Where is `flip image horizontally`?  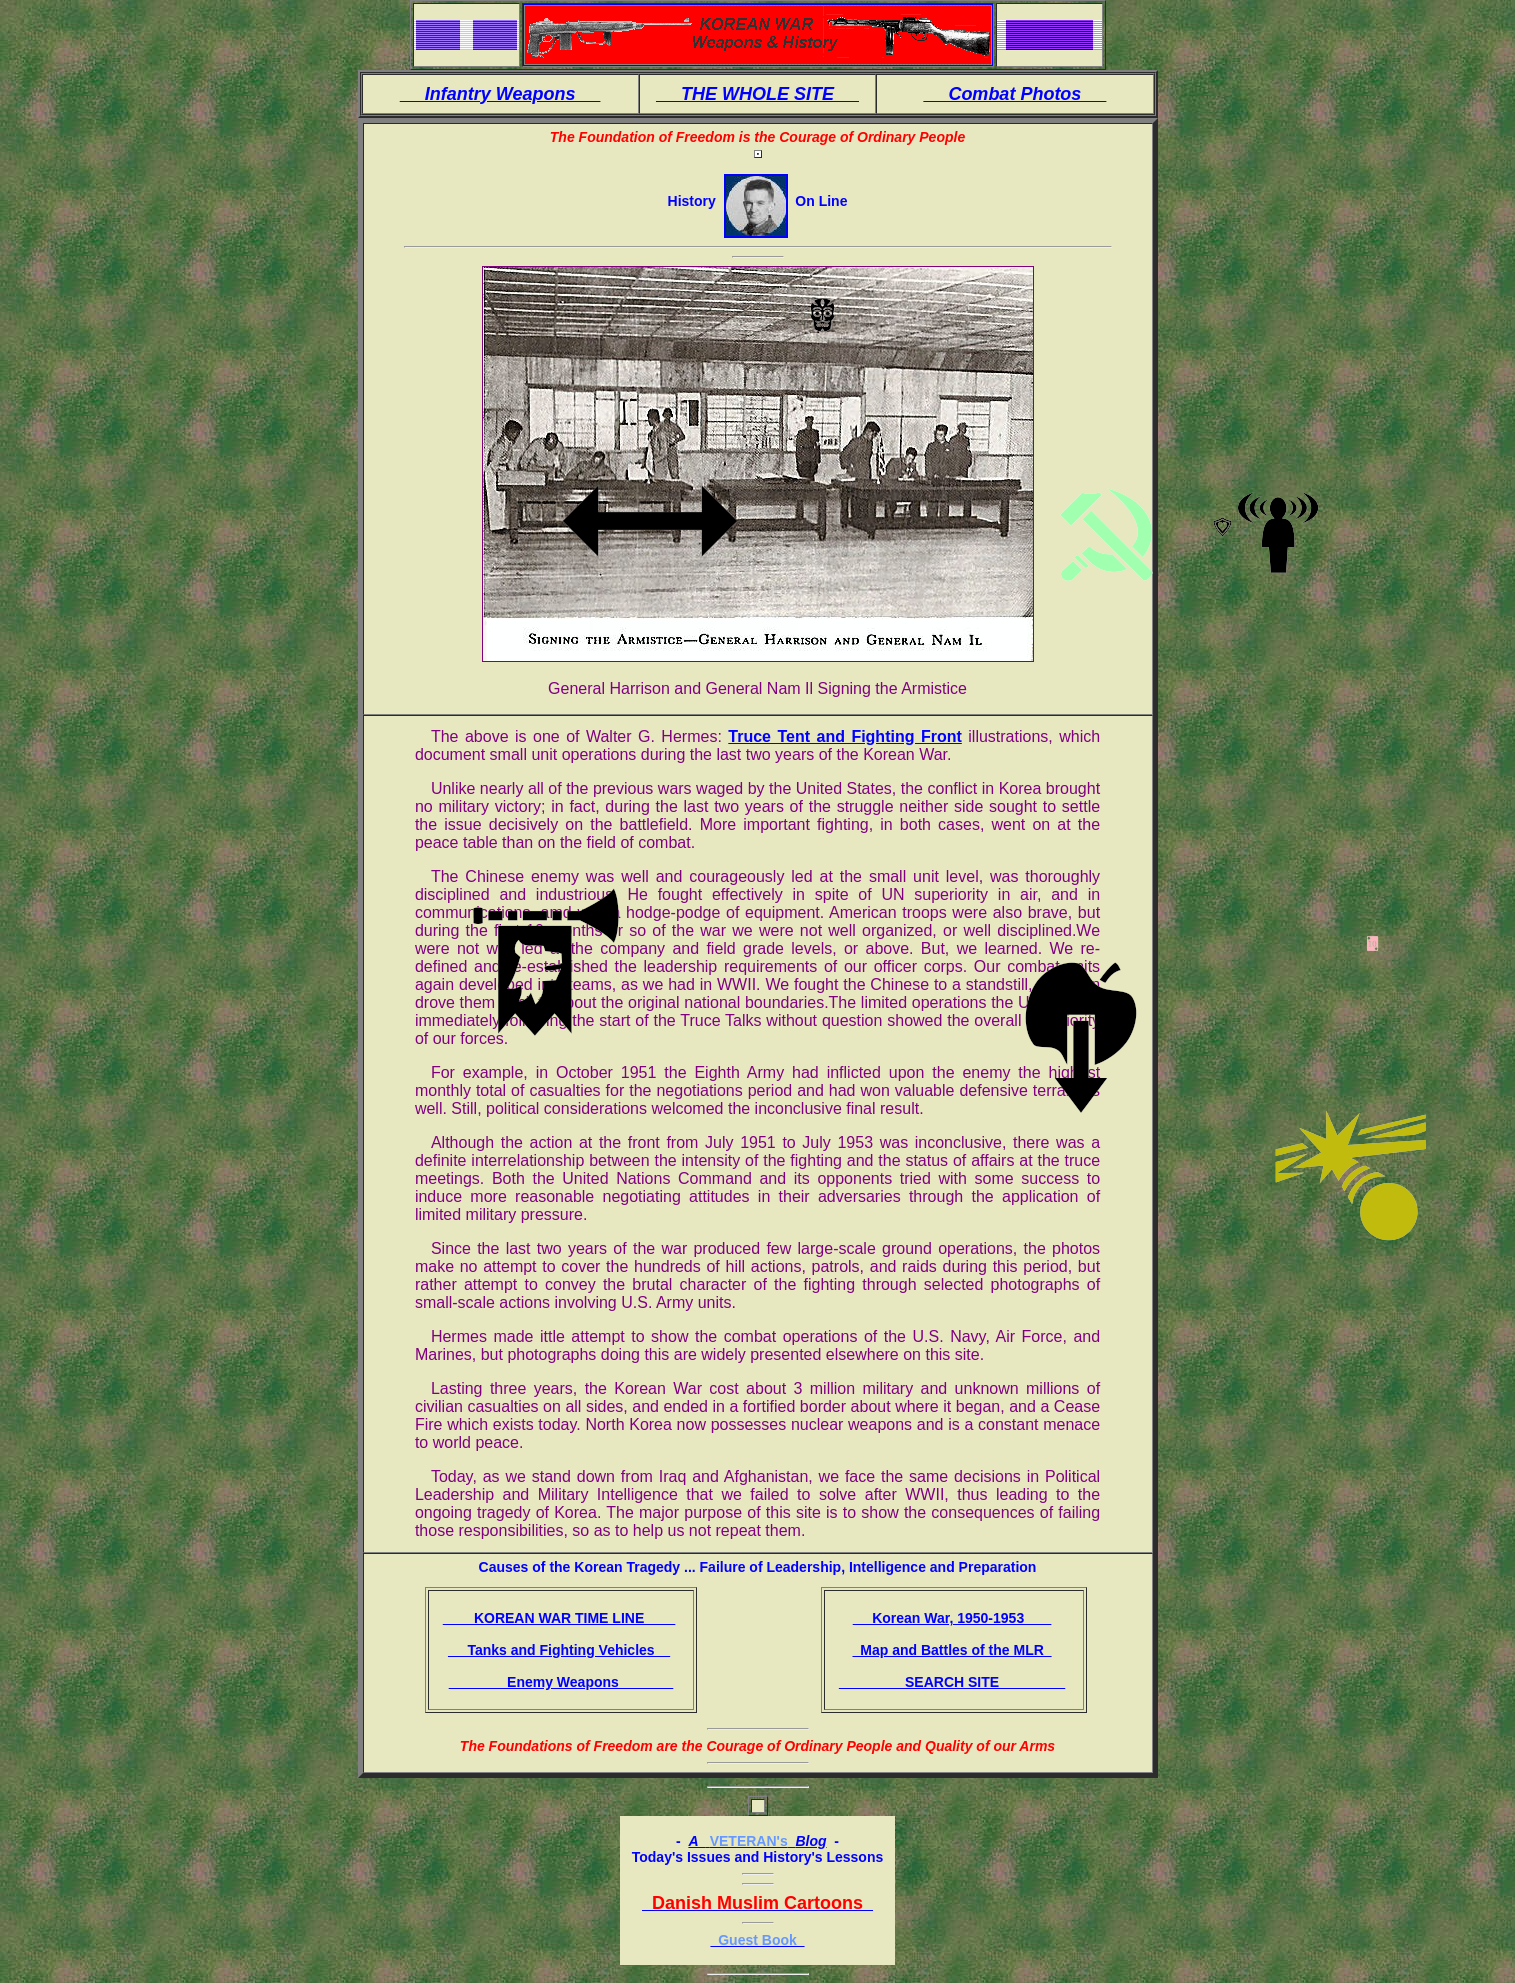
flip image horizontally is located at coordinates (650, 521).